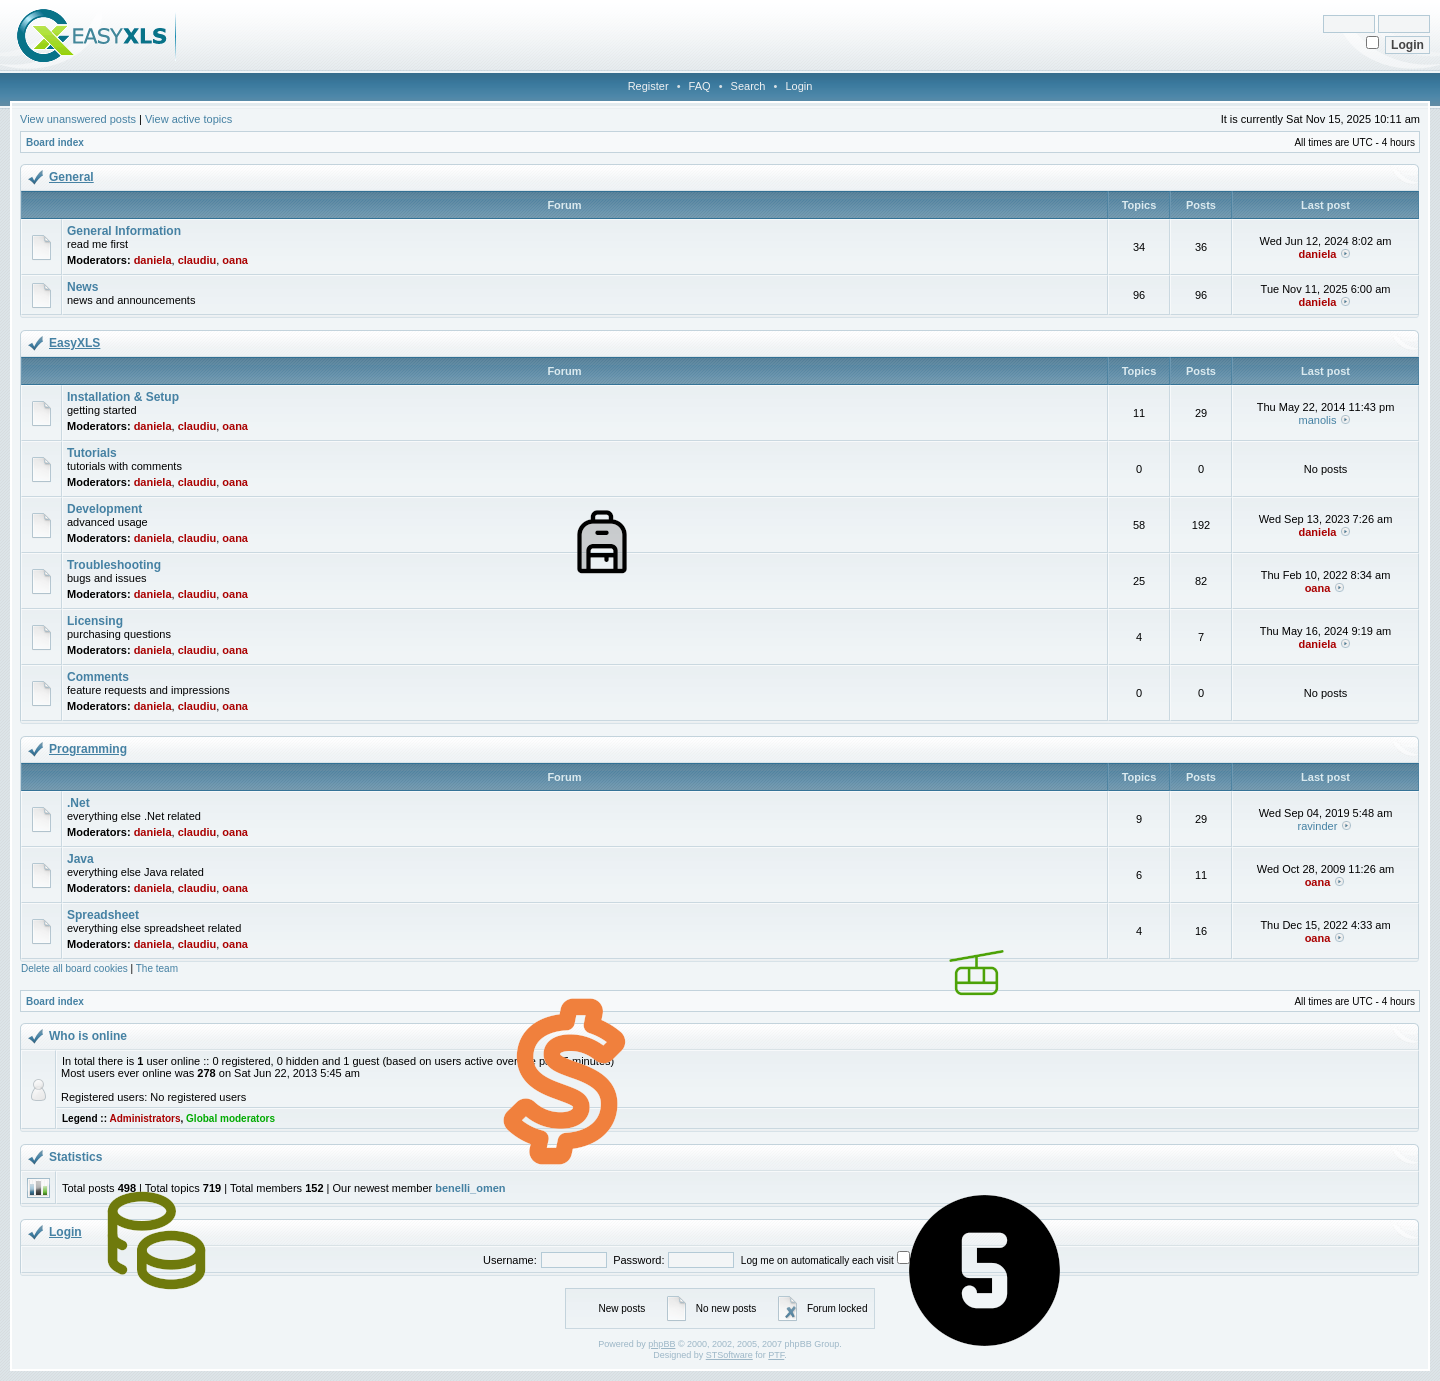 This screenshot has height=1381, width=1440. Describe the element at coordinates (156, 1240) in the screenshot. I see `view your coin balance or currency` at that location.